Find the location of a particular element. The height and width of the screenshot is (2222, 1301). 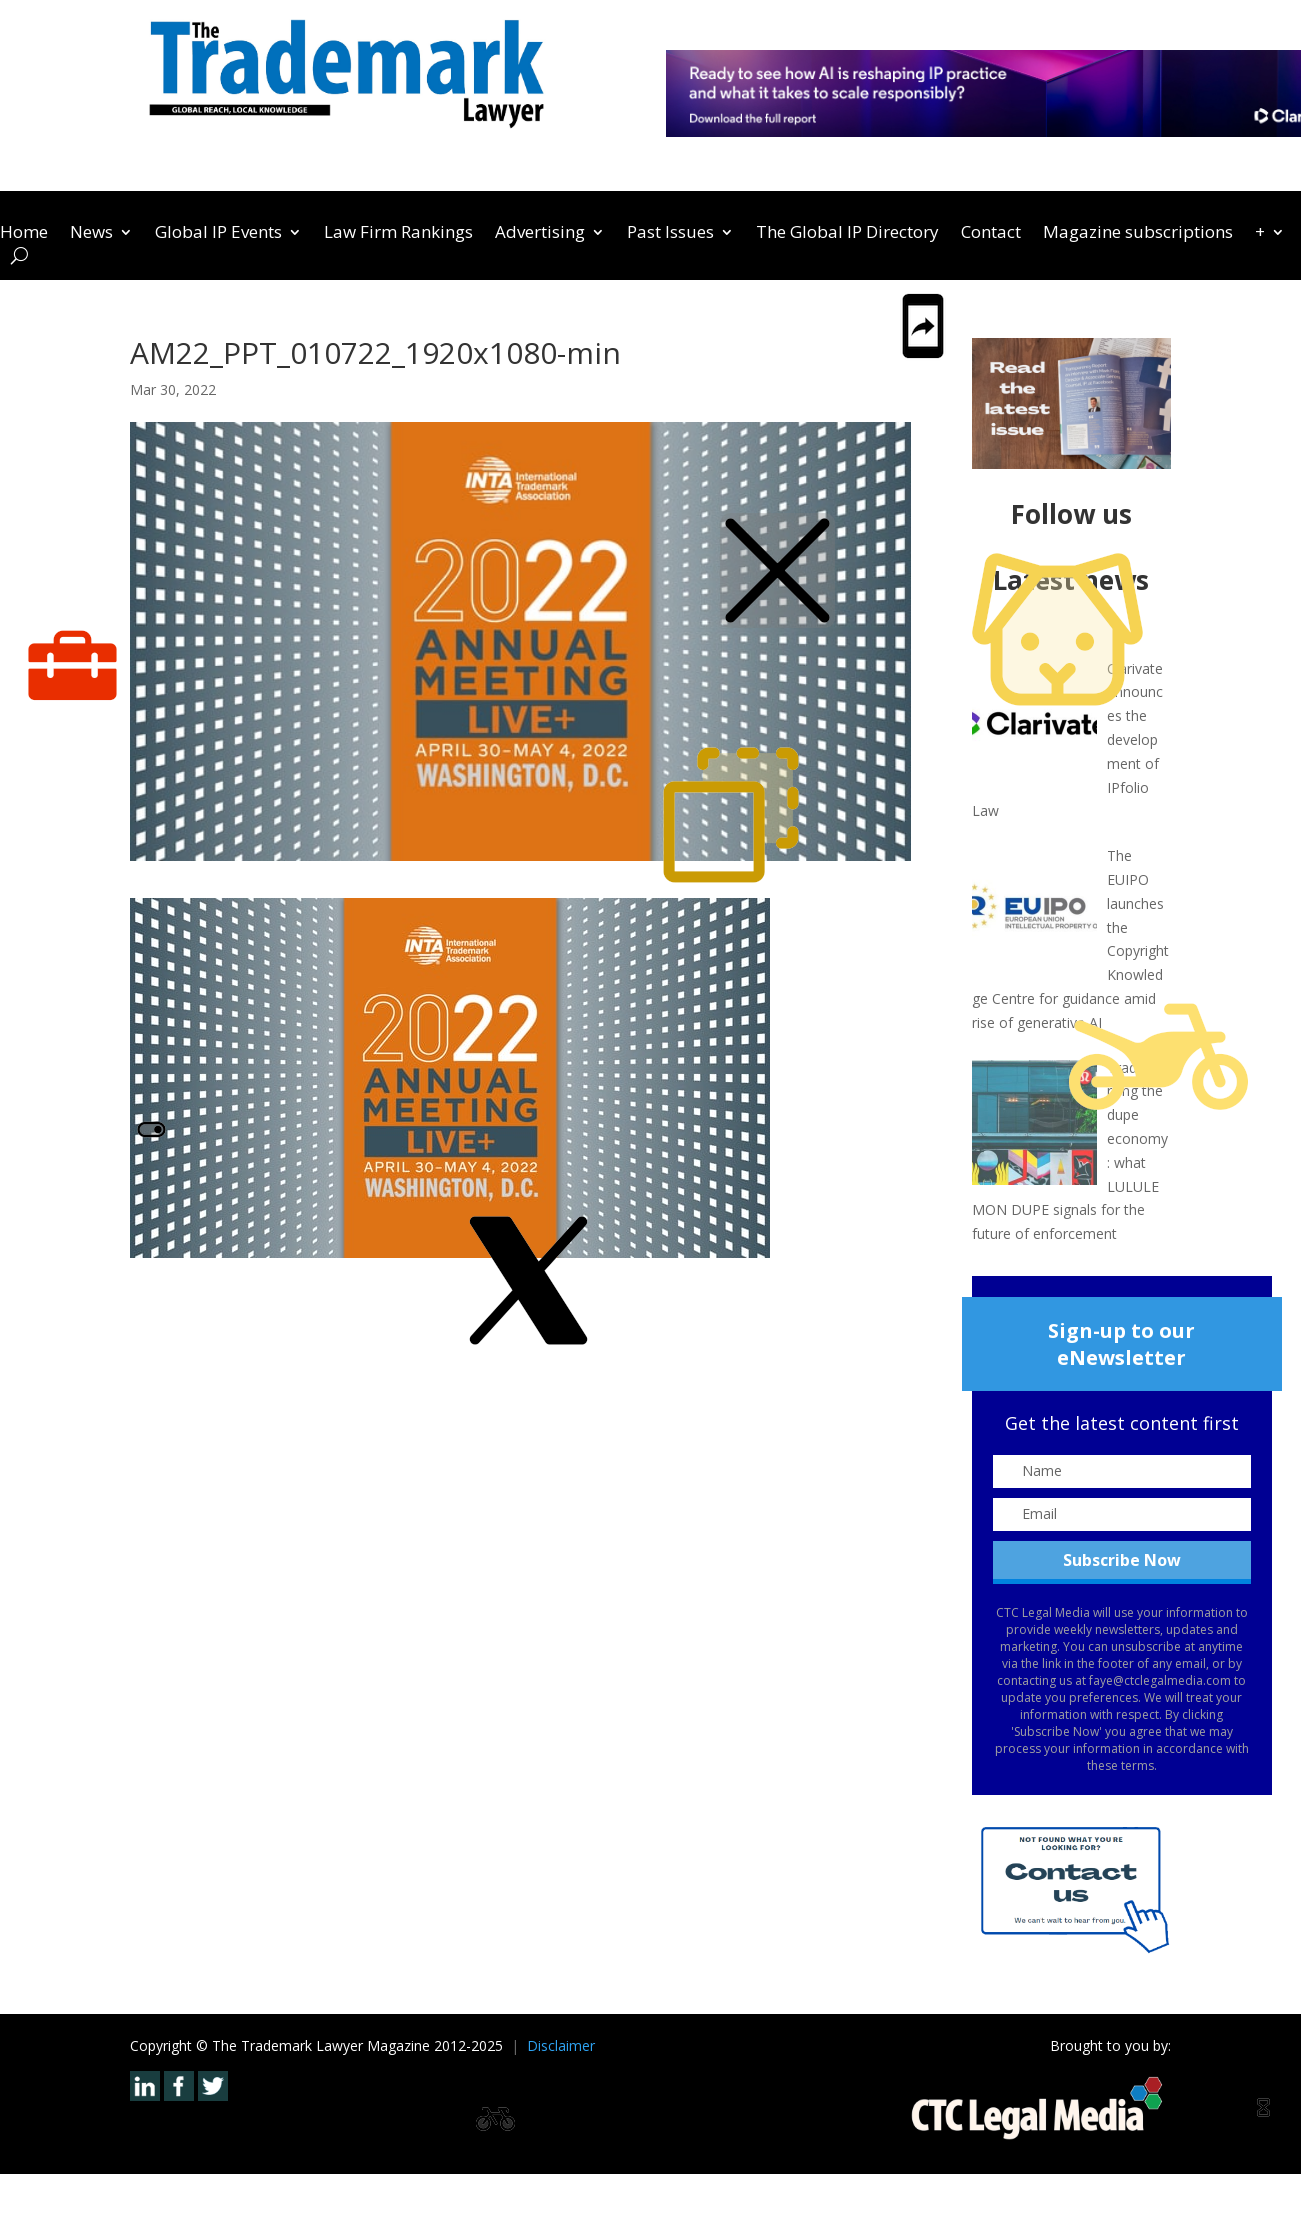

select background layer is located at coordinates (731, 815).